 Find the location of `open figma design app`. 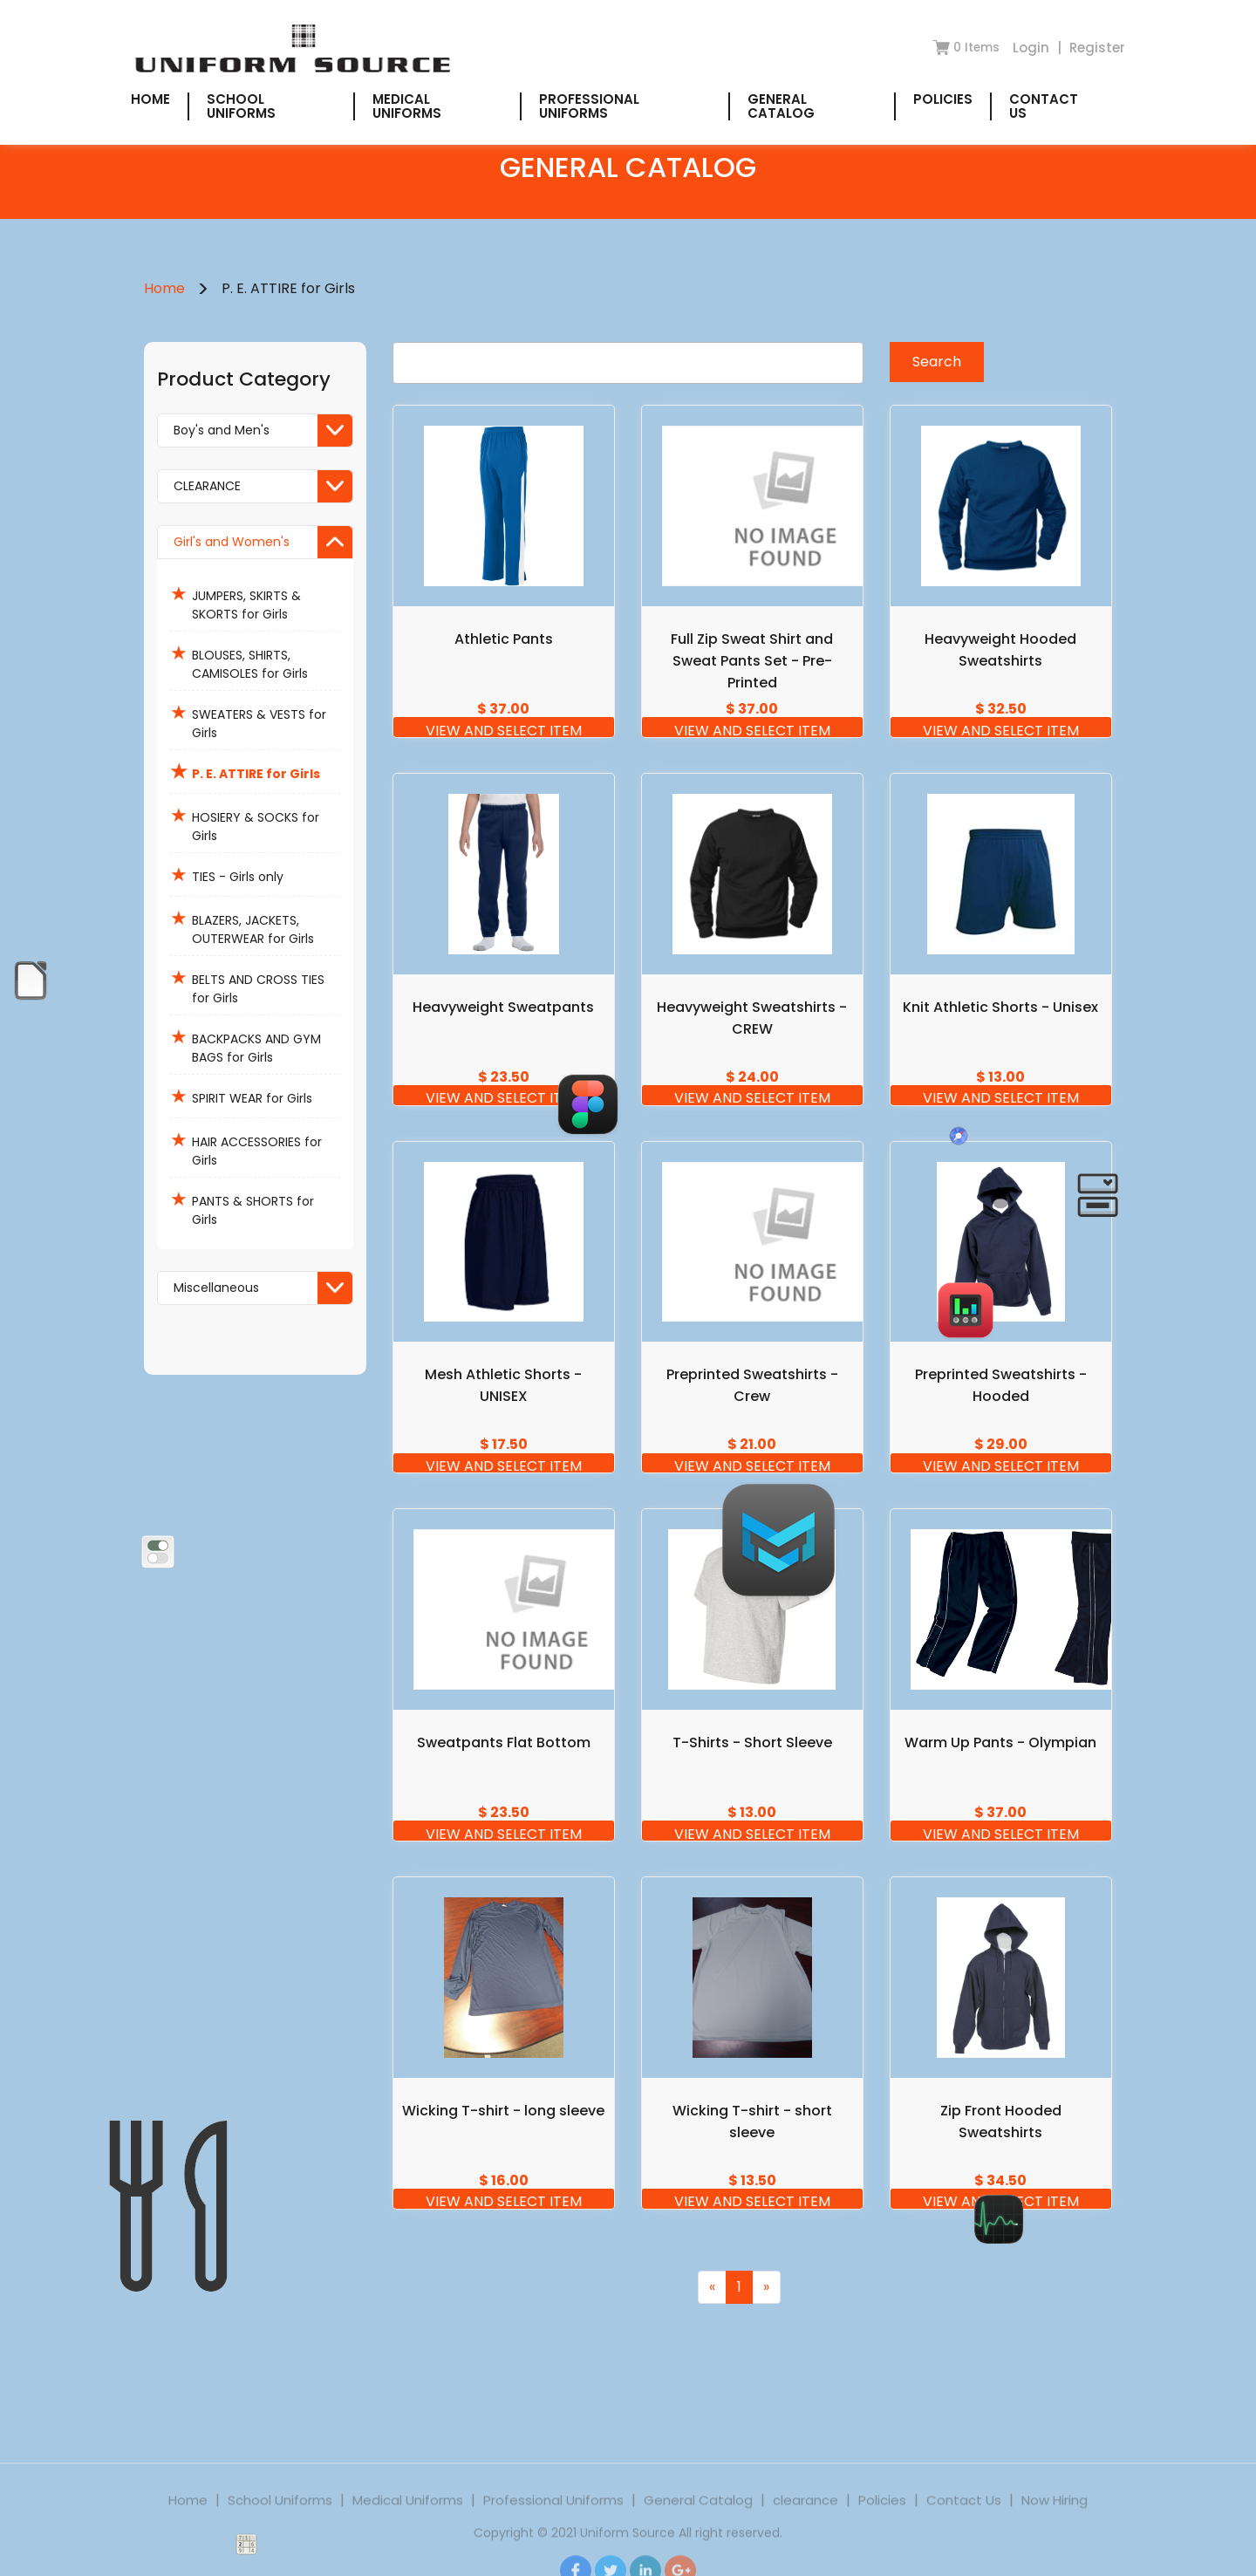

open figma design app is located at coordinates (588, 1104).